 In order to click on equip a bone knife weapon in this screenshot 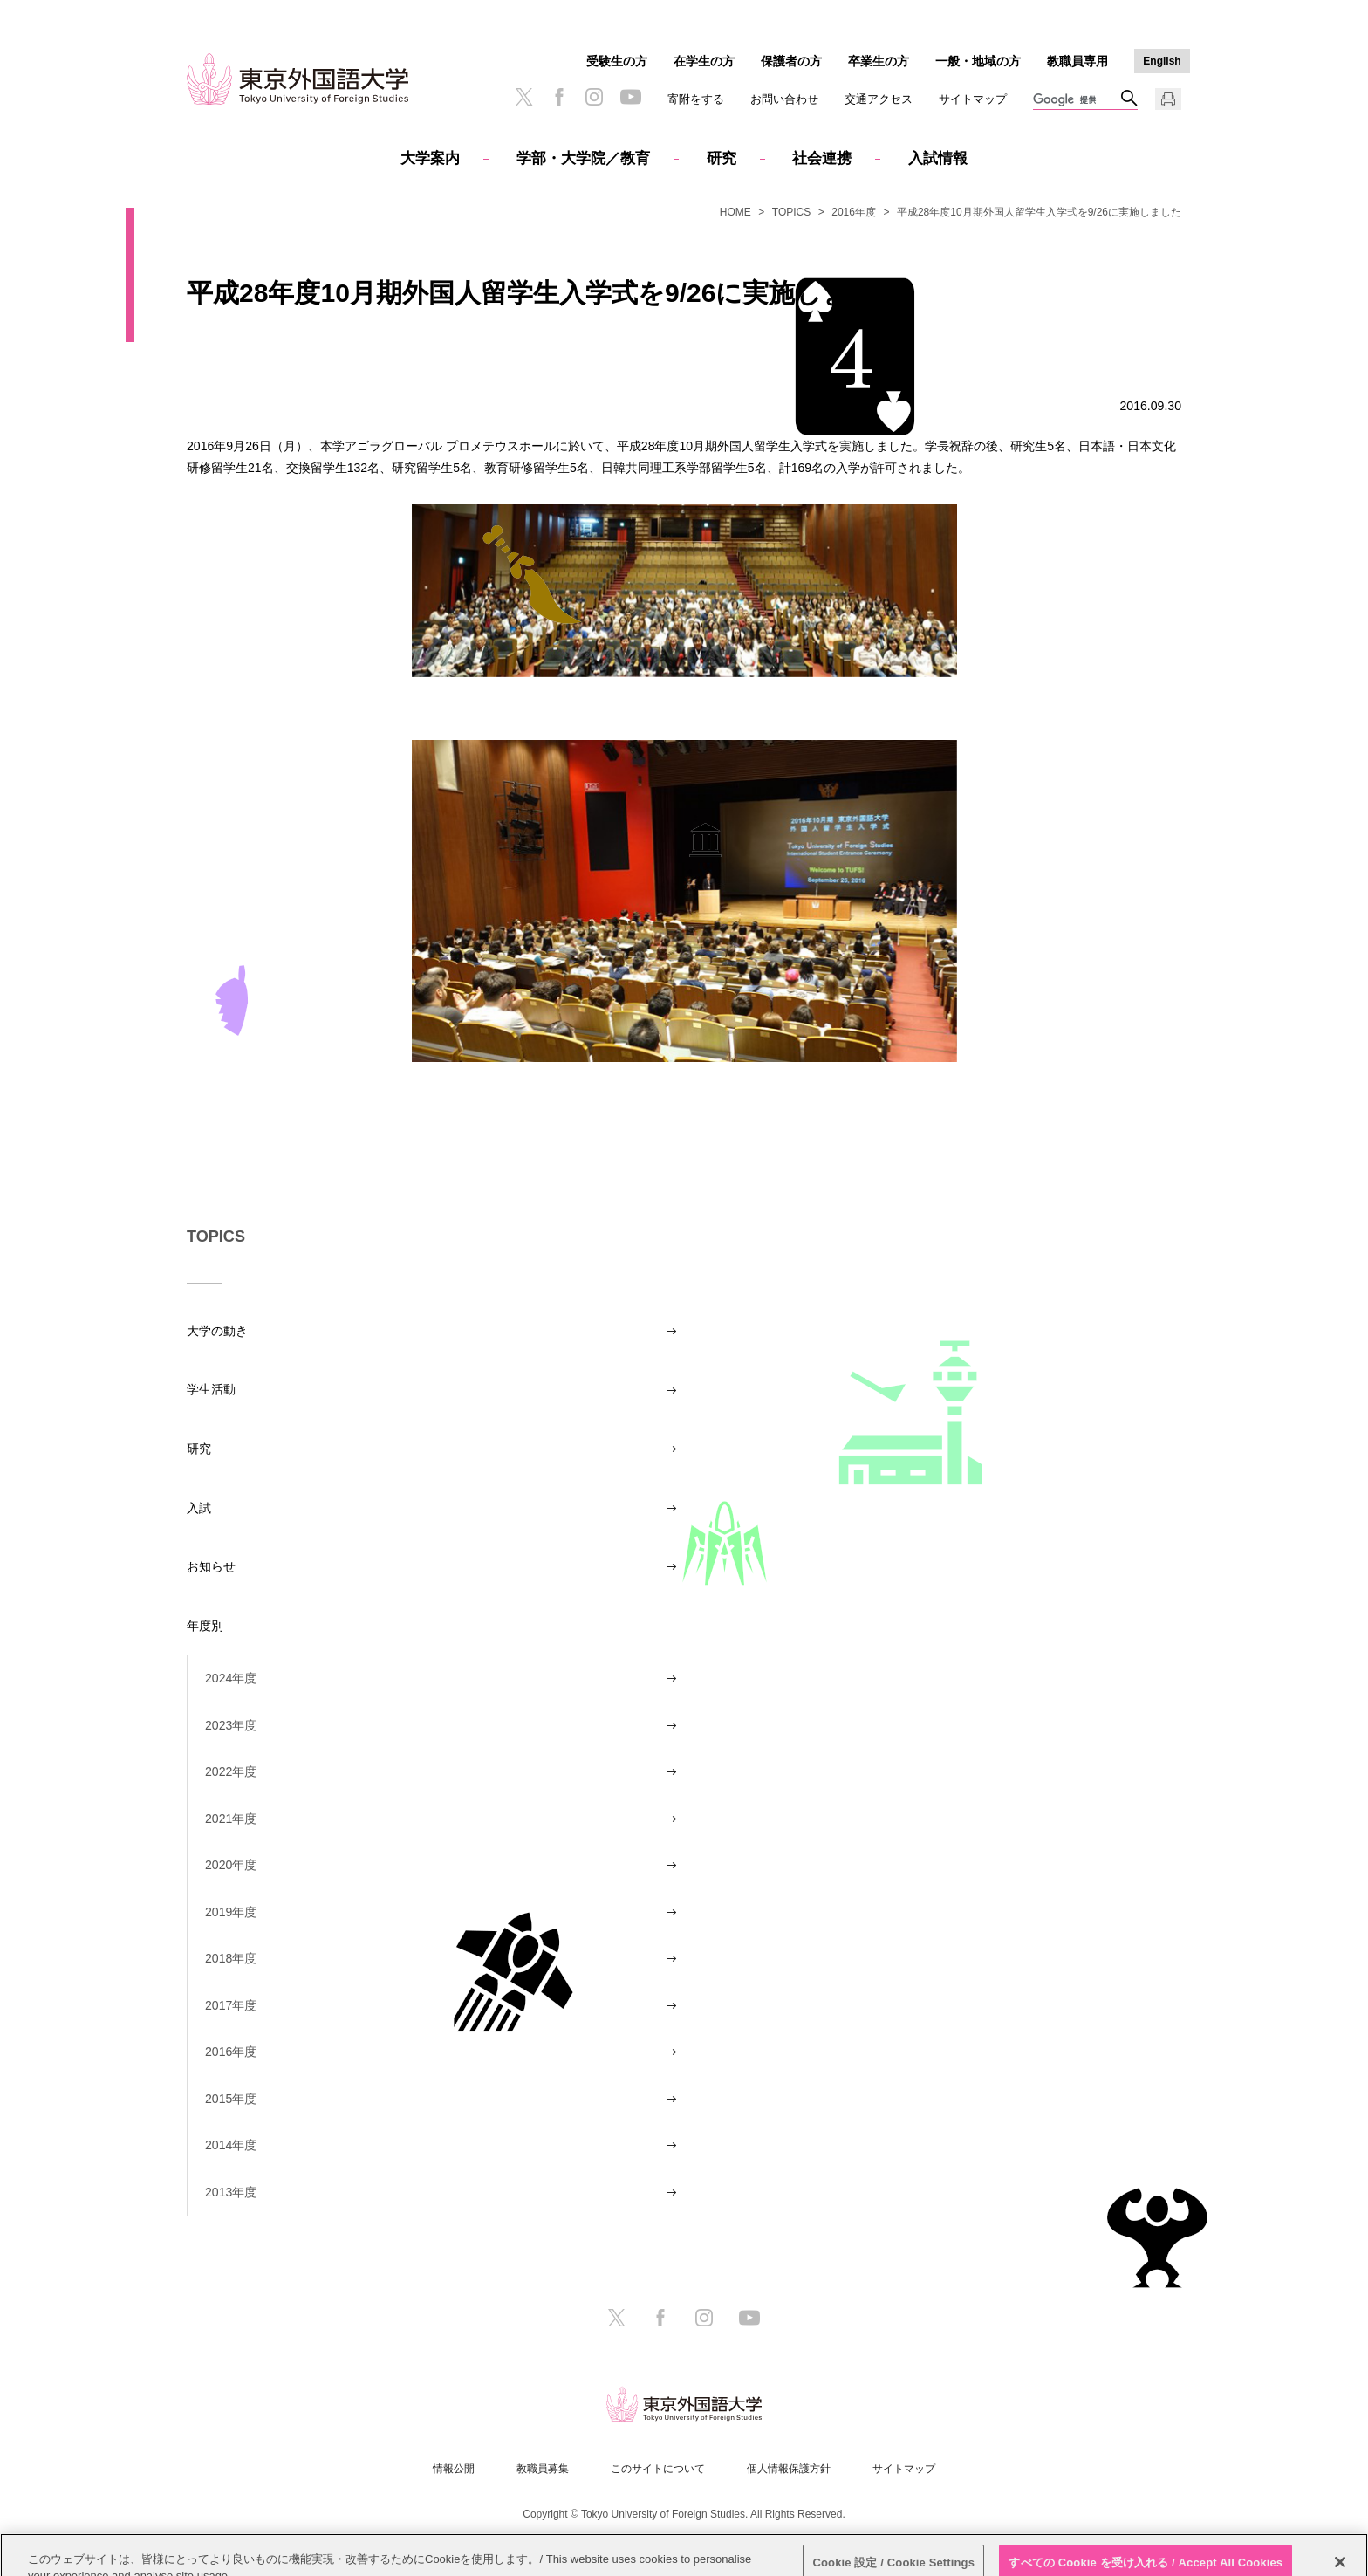, I will do `click(532, 574)`.